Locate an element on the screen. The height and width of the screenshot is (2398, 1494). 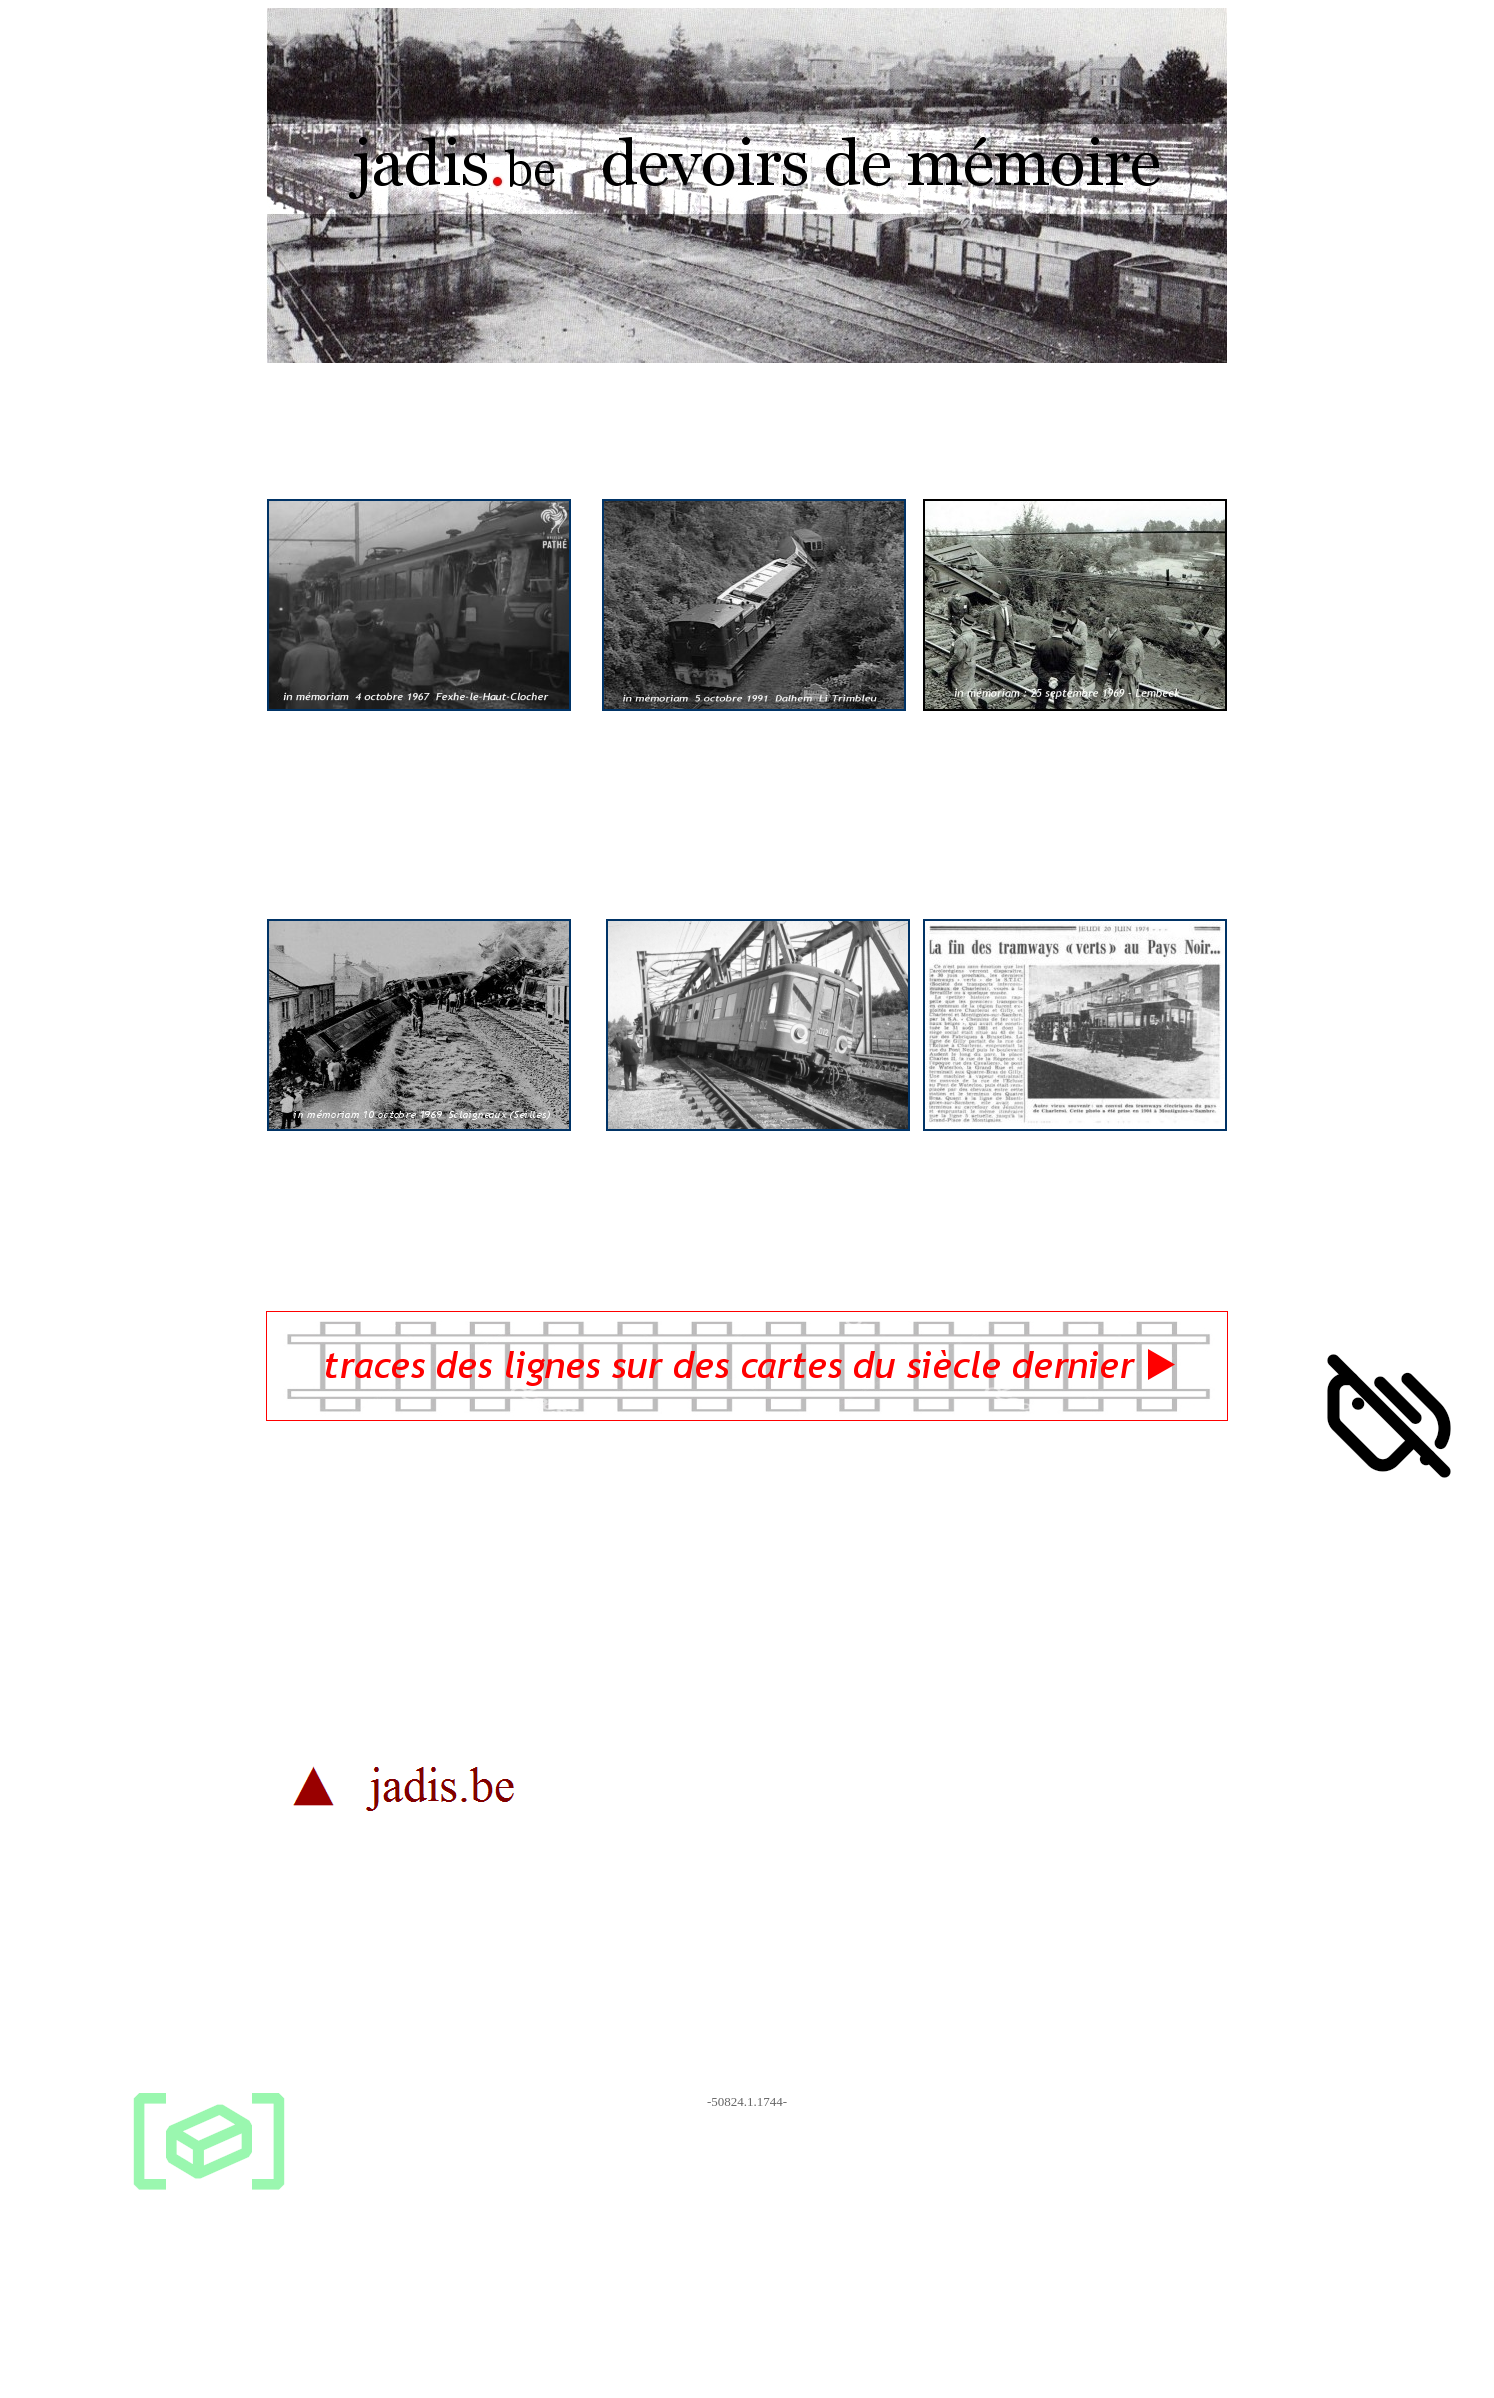
disable or remove tags is located at coordinates (1389, 1416).